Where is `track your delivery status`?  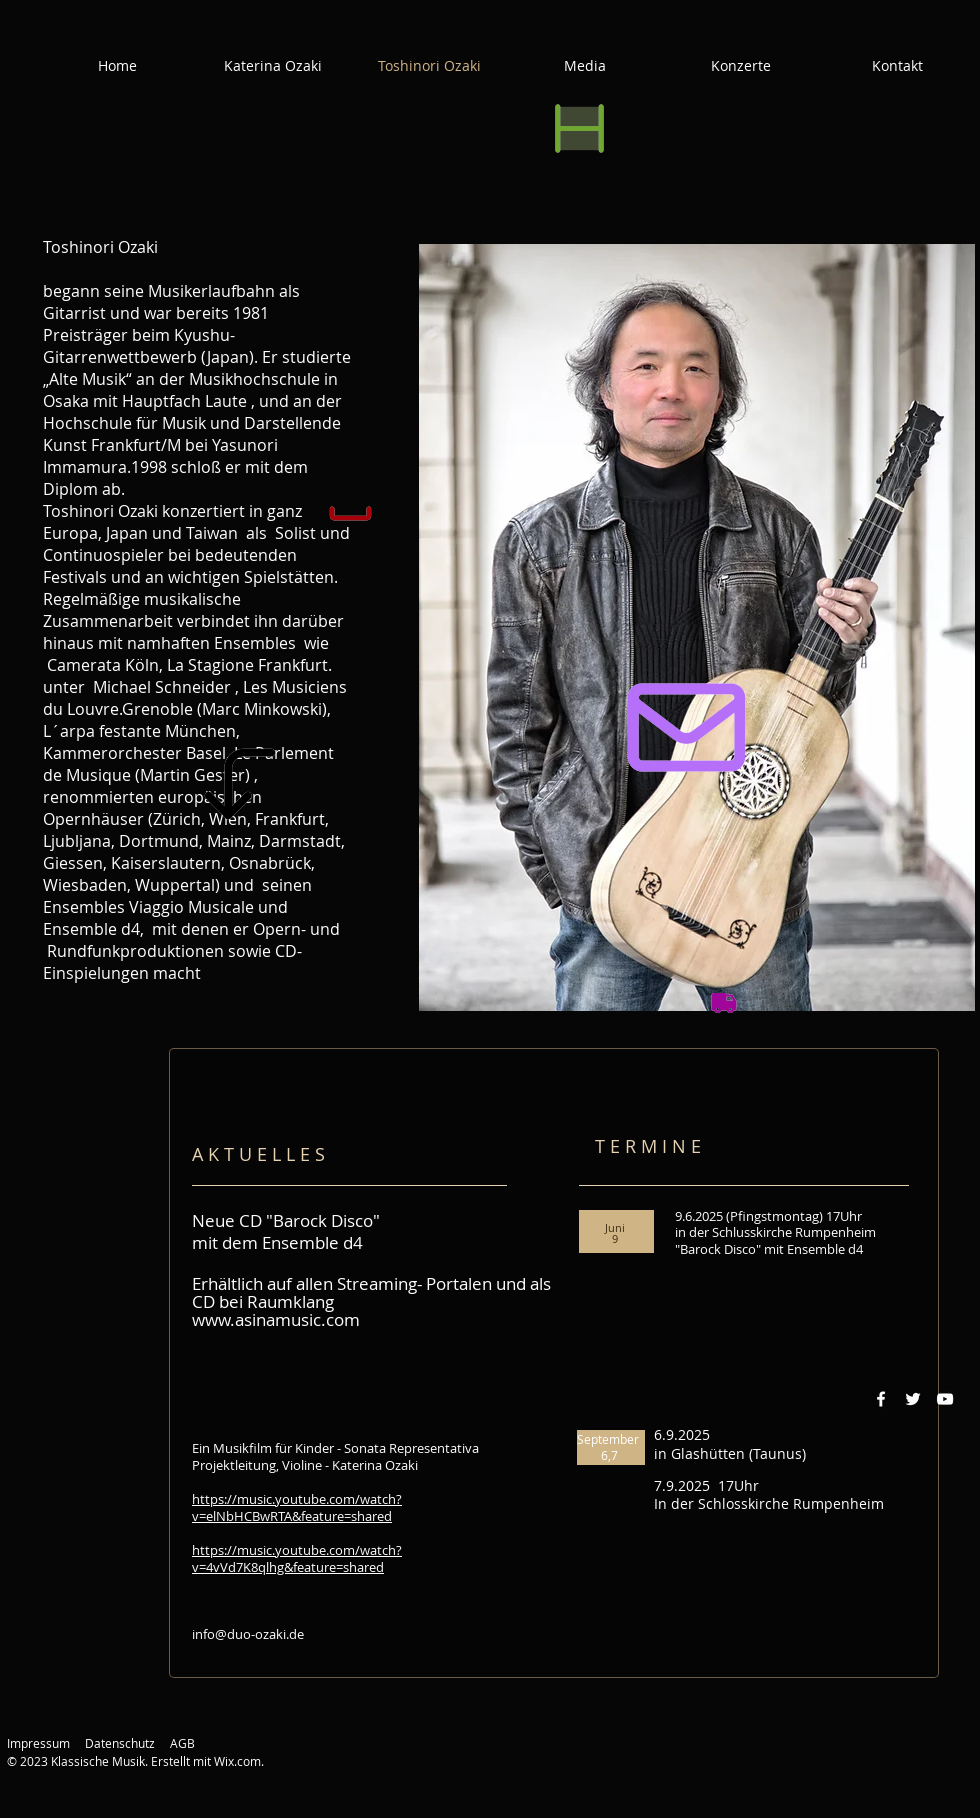 track your delivery status is located at coordinates (724, 1003).